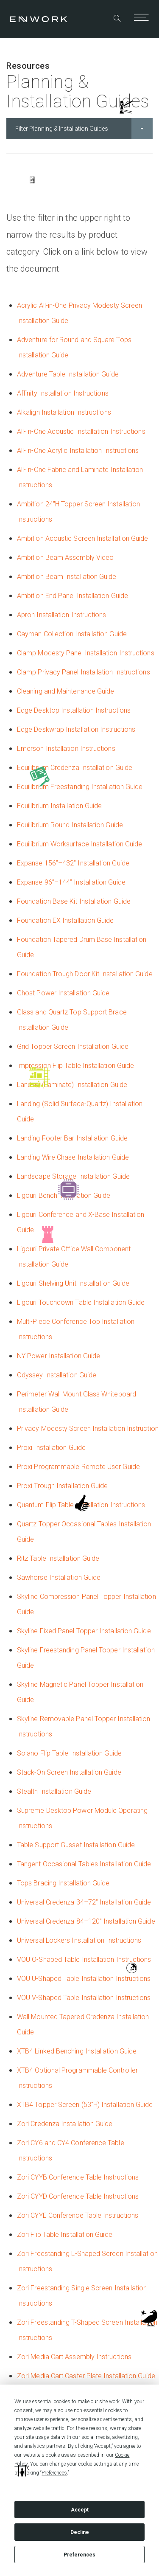 Image resolution: width=159 pixels, height=2576 pixels. I want to click on like or upvote content, so click(82, 1503).